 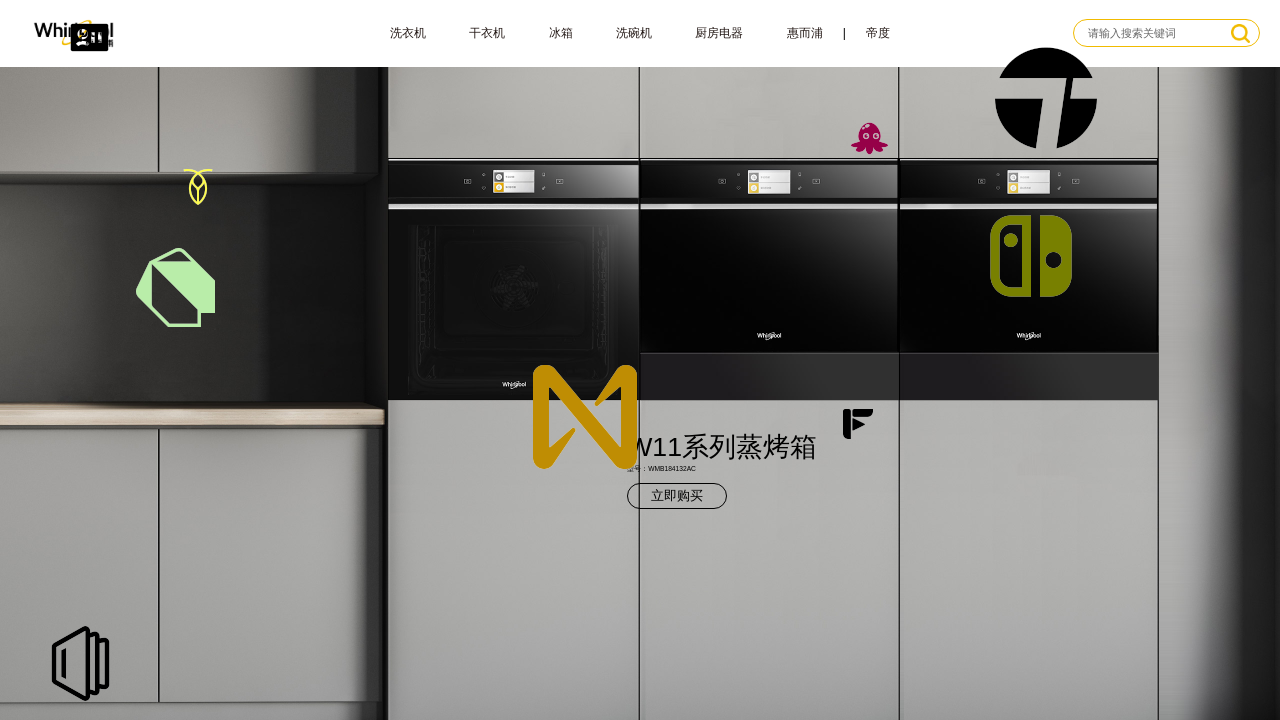 I want to click on nintendo switch logo, so click(x=1031, y=256).